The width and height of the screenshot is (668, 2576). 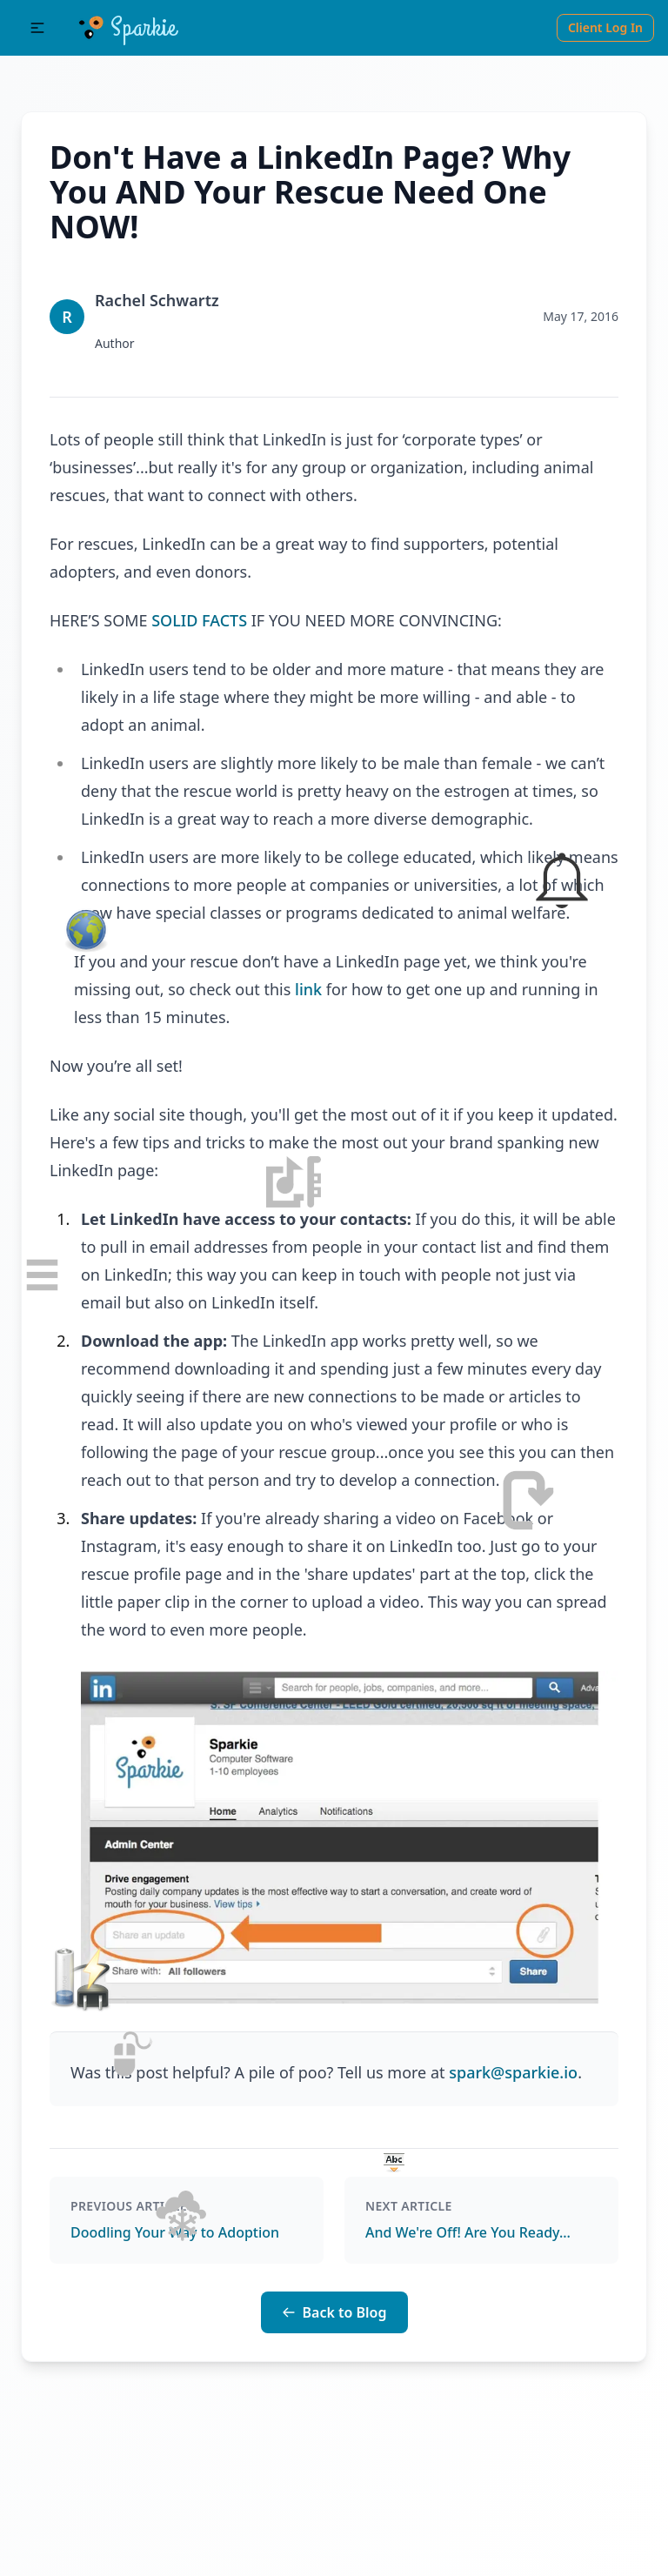 What do you see at coordinates (129, 2055) in the screenshot?
I see `mouse input device settings` at bounding box center [129, 2055].